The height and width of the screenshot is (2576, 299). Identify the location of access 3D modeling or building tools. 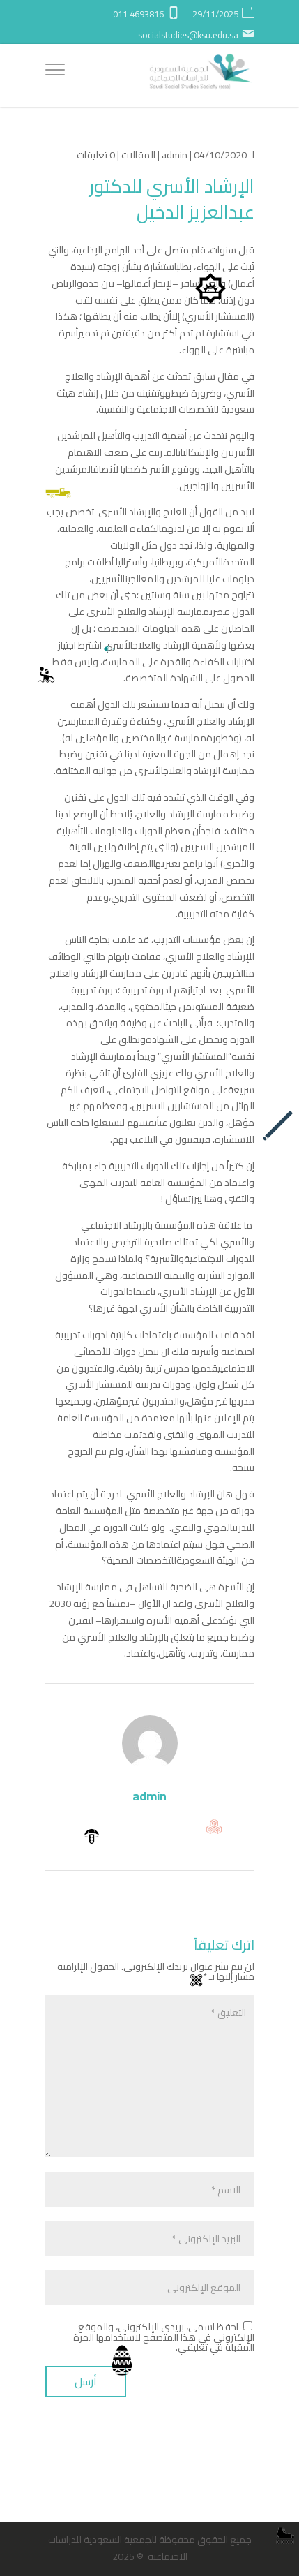
(214, 1826).